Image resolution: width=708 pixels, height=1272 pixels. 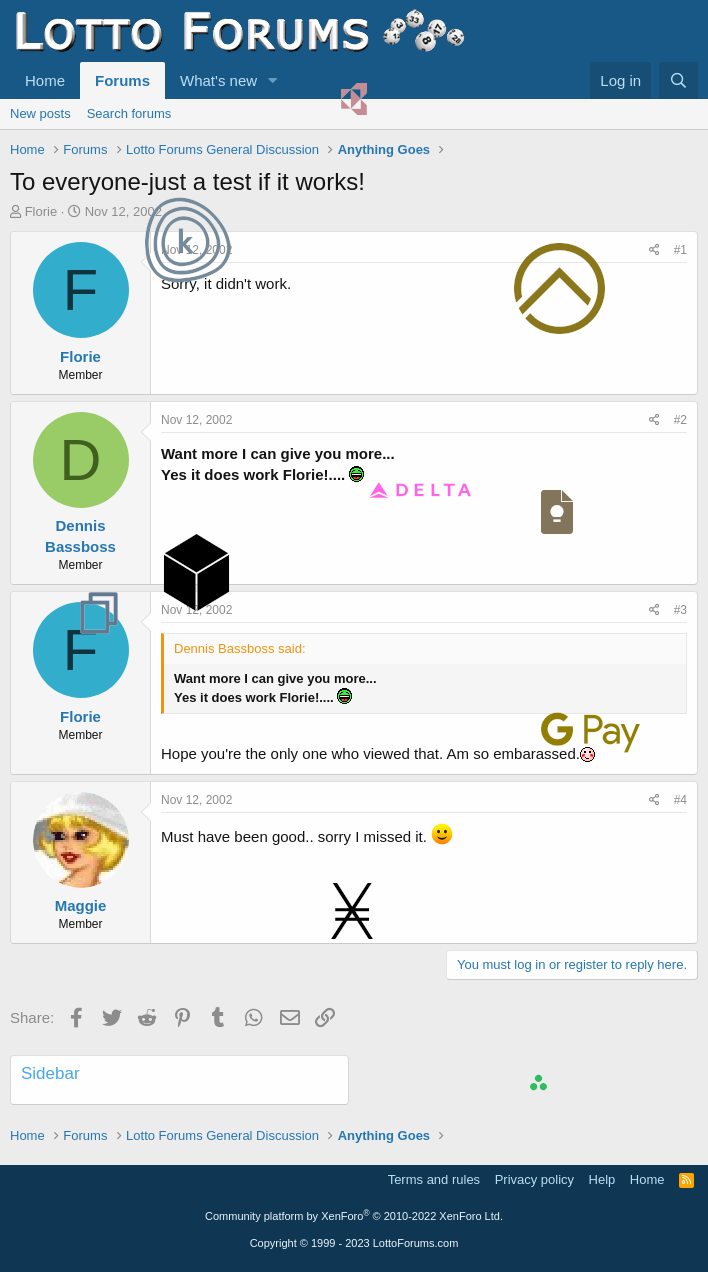 What do you see at coordinates (420, 490) in the screenshot?
I see `open the Delta Air Lines app` at bounding box center [420, 490].